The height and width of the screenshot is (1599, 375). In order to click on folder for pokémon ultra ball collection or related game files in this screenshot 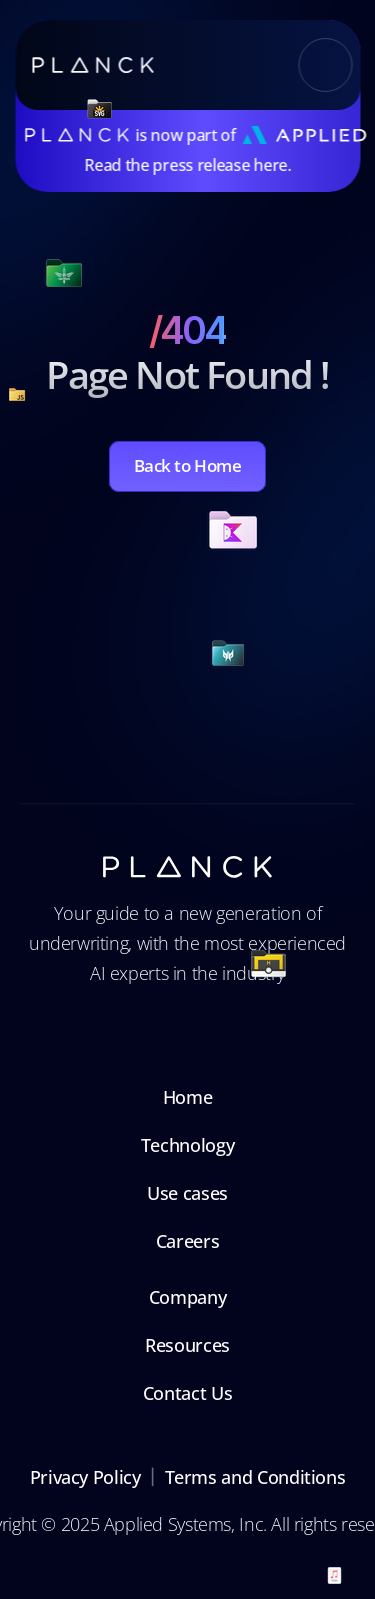, I will do `click(268, 964)`.